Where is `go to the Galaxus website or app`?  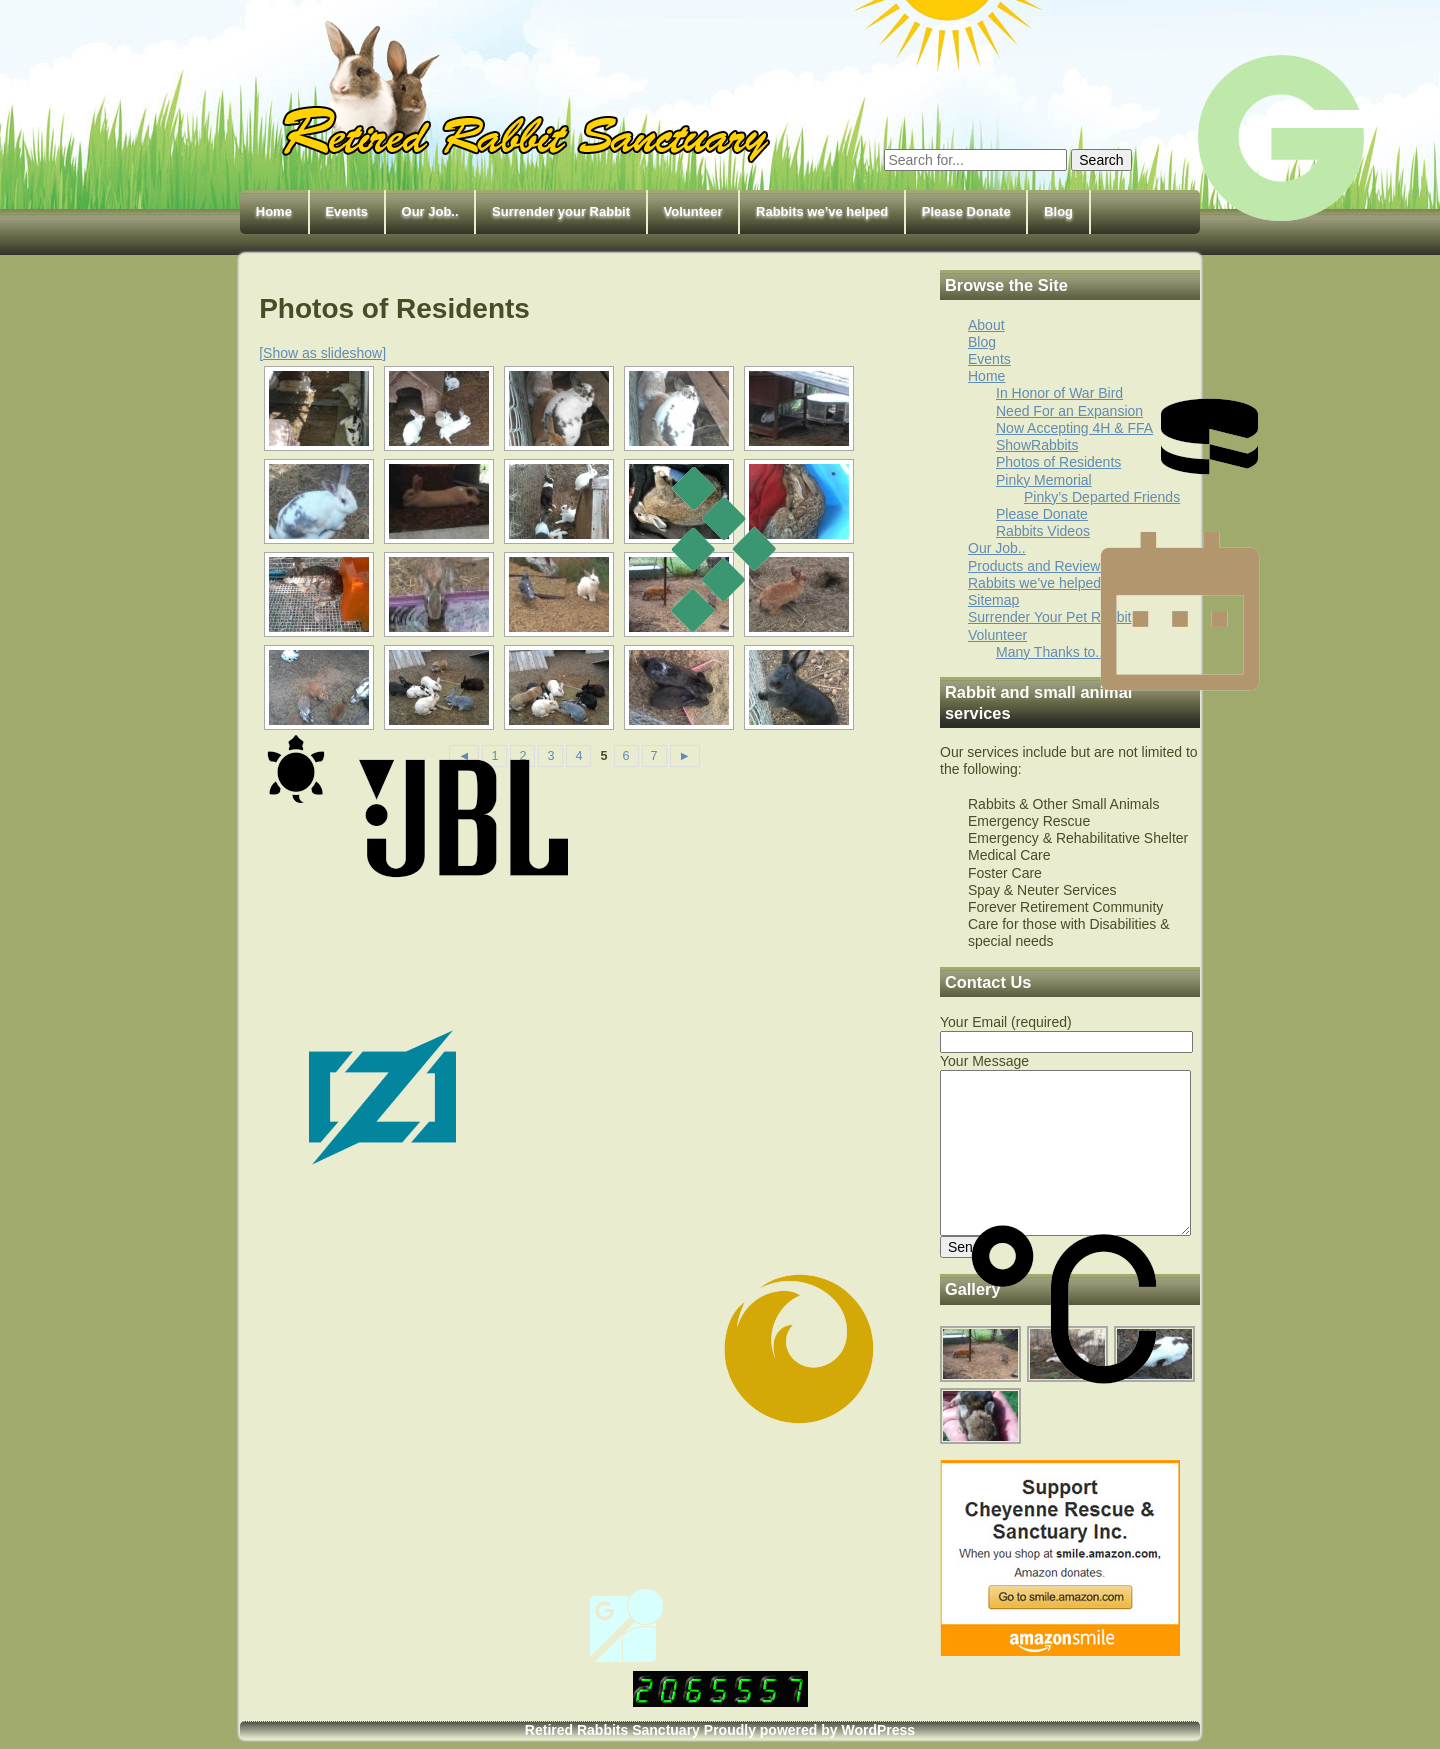 go to the Galaxus website or app is located at coordinates (296, 769).